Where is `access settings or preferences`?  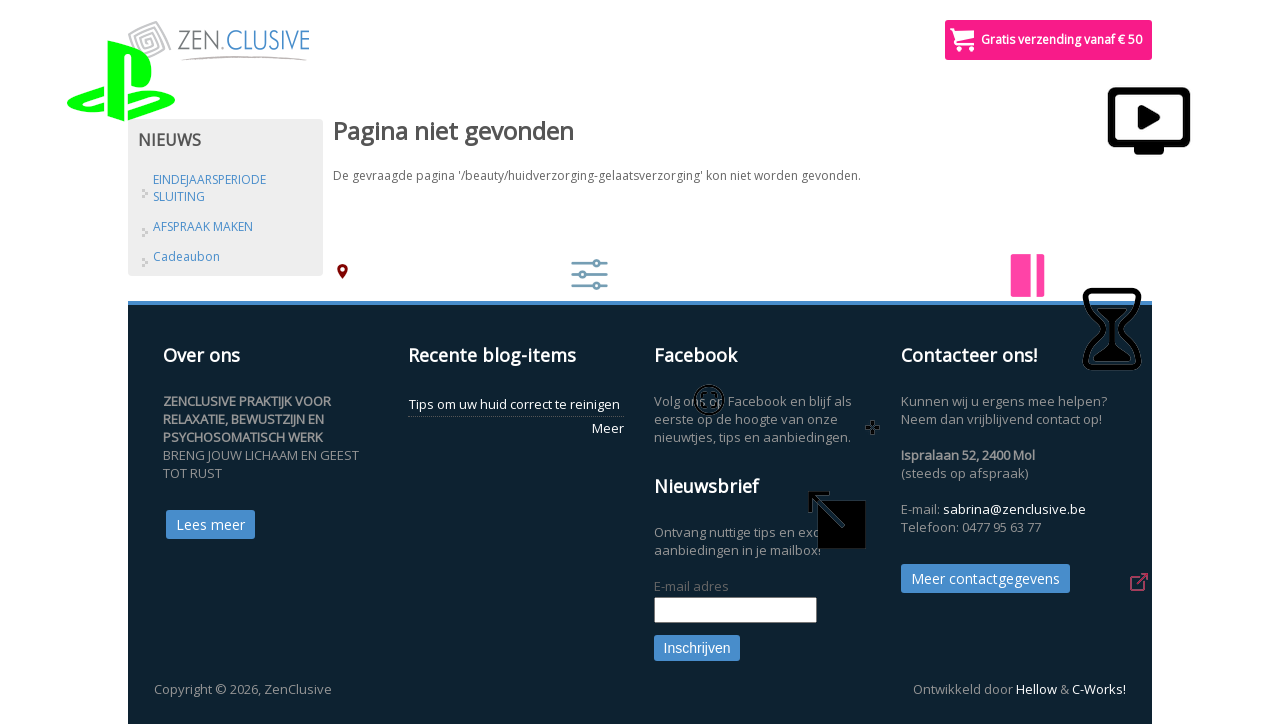
access settings or preferences is located at coordinates (589, 274).